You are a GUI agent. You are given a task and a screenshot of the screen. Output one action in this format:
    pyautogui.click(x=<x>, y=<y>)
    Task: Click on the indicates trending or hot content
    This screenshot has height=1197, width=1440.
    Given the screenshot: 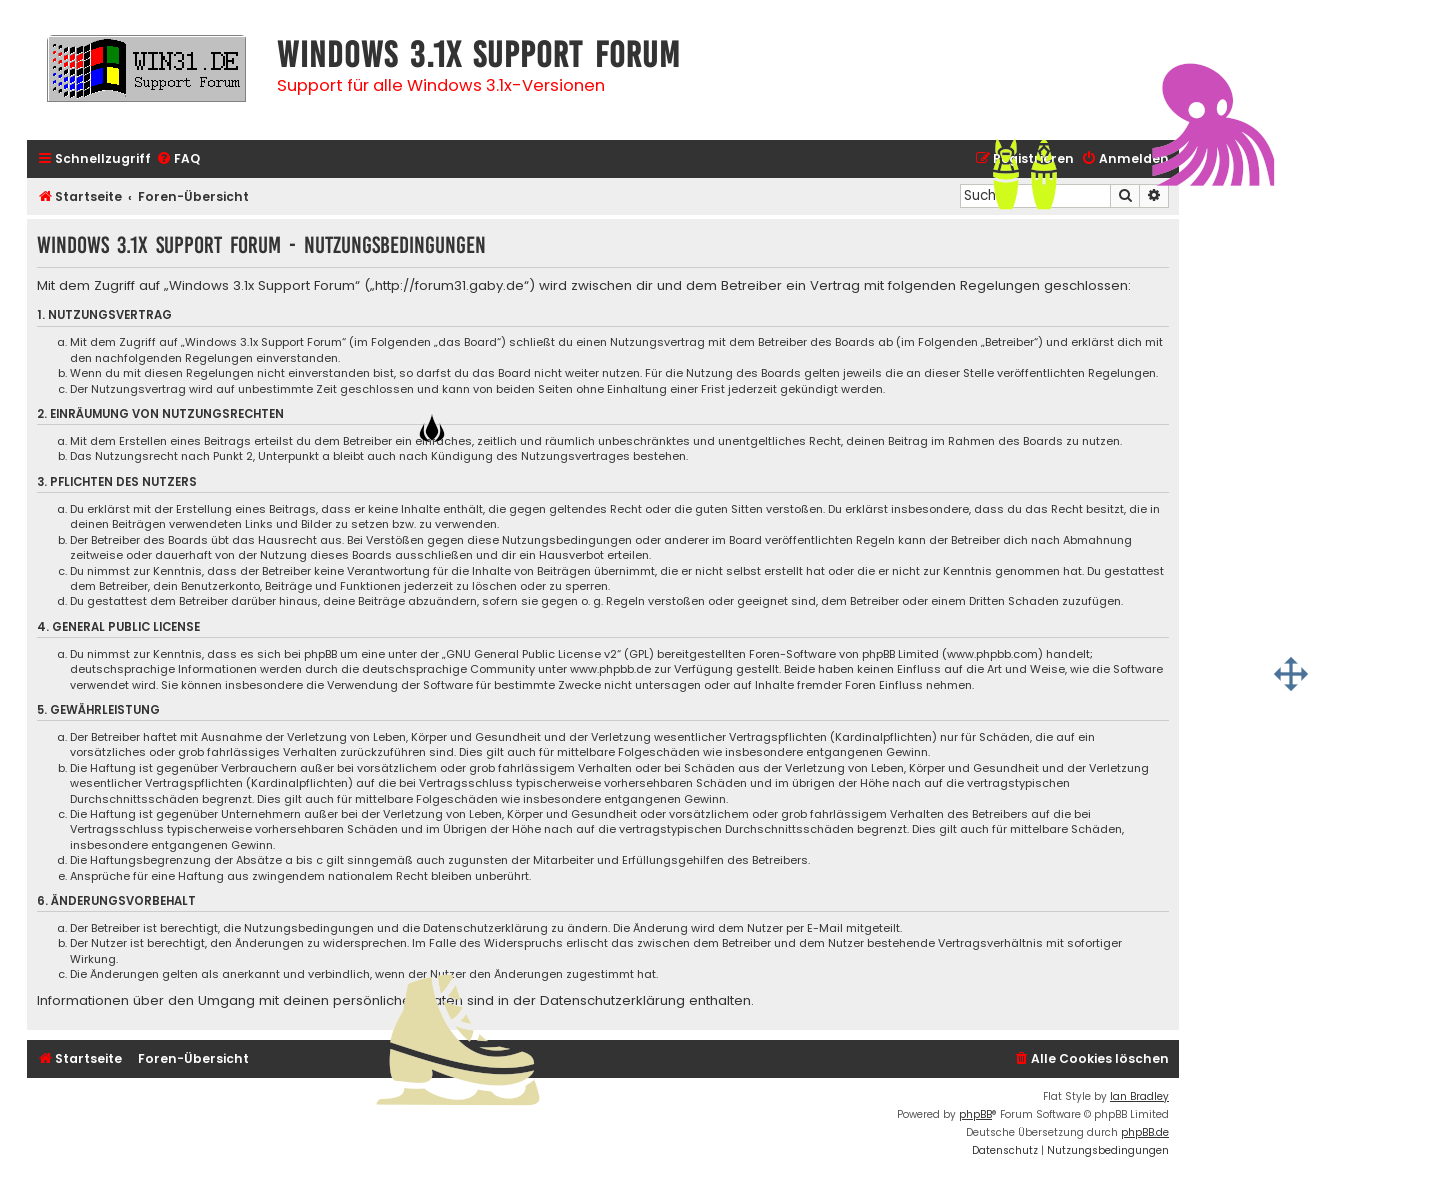 What is the action you would take?
    pyautogui.click(x=432, y=428)
    